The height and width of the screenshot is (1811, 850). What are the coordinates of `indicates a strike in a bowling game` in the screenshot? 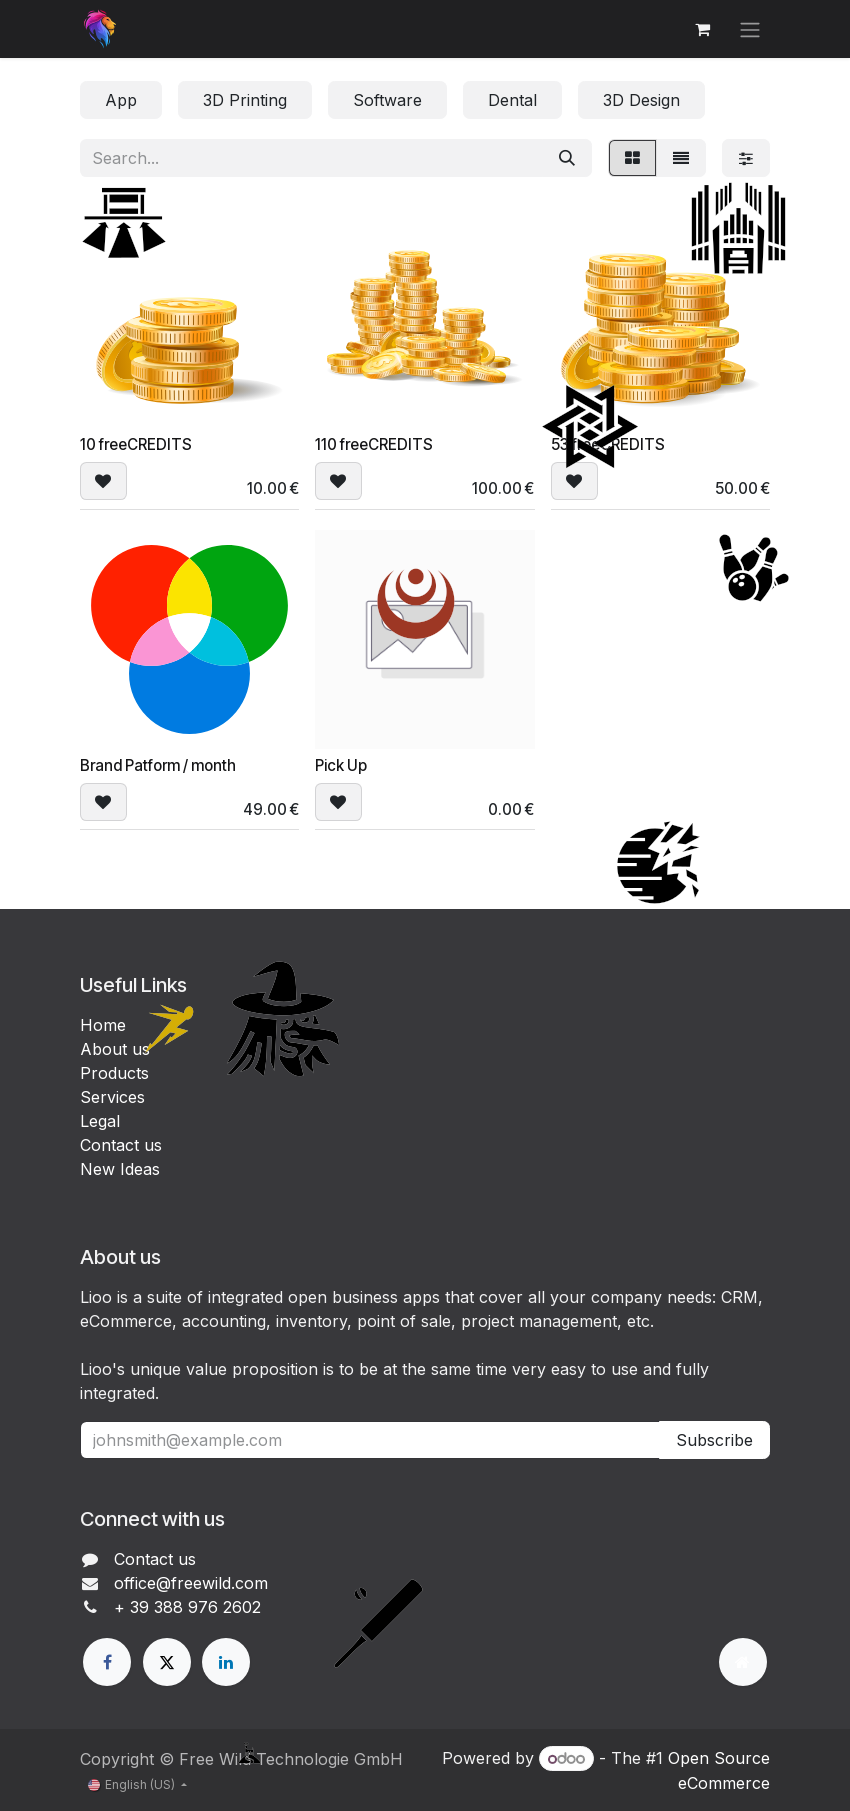 It's located at (754, 568).